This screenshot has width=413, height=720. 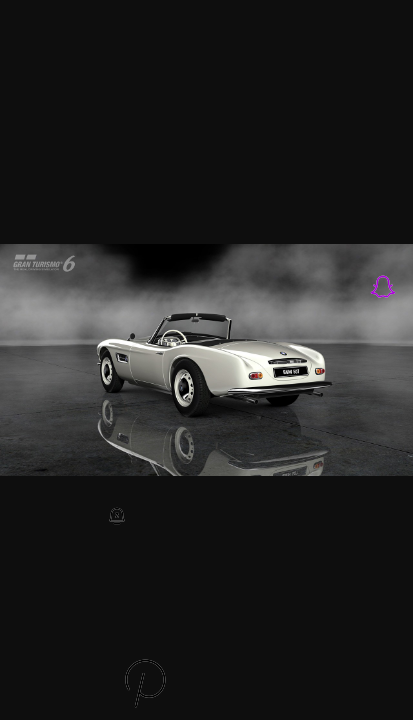 I want to click on open Pinterest app, so click(x=143, y=683).